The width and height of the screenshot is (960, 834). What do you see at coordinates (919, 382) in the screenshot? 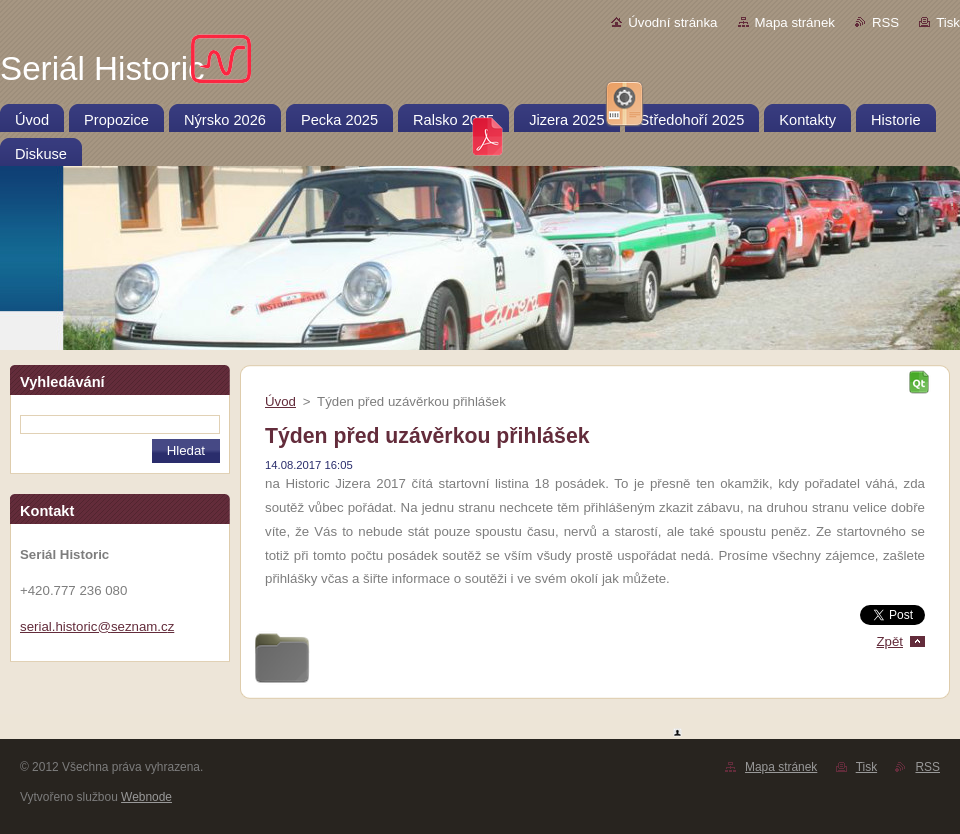
I see `a QML source file used in Qt development` at bounding box center [919, 382].